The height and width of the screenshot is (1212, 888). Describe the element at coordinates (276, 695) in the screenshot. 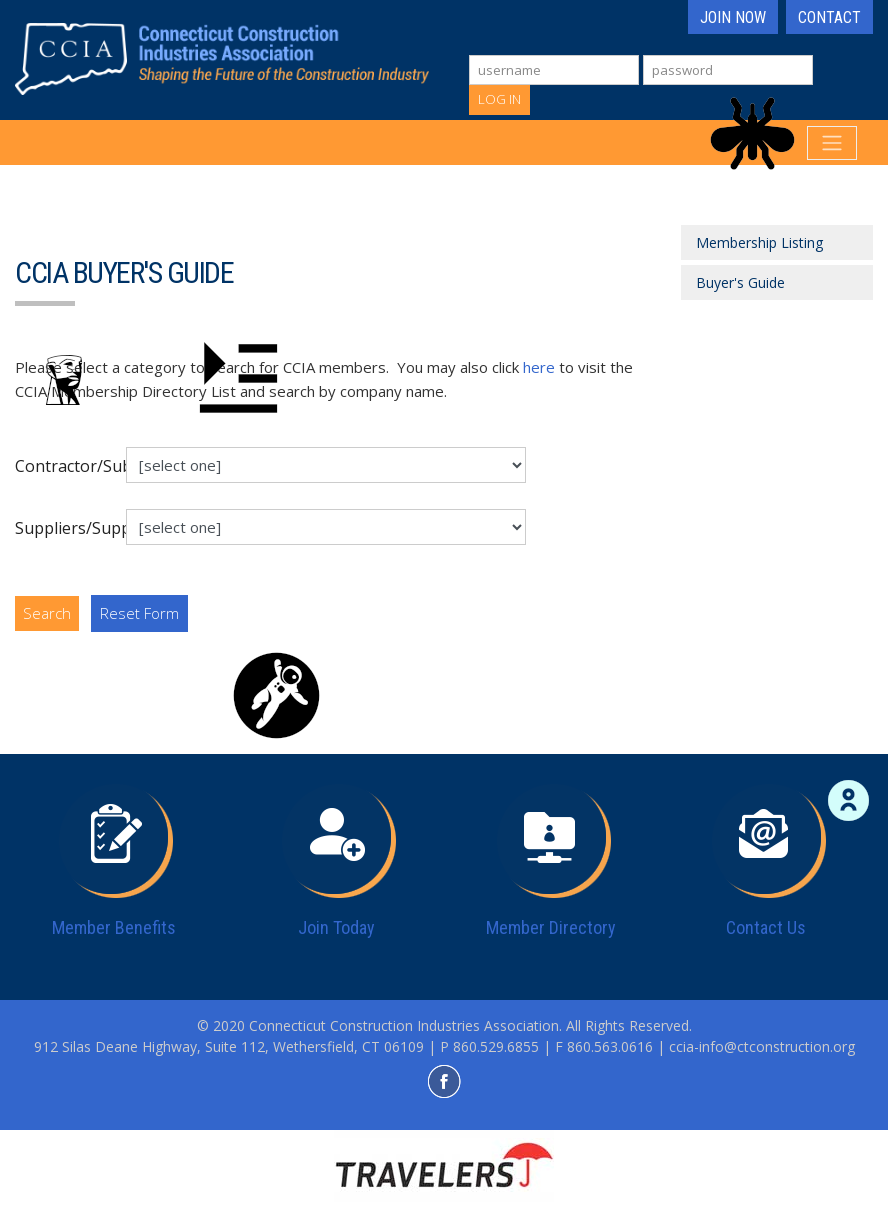

I see `grav CMS platform logo` at that location.